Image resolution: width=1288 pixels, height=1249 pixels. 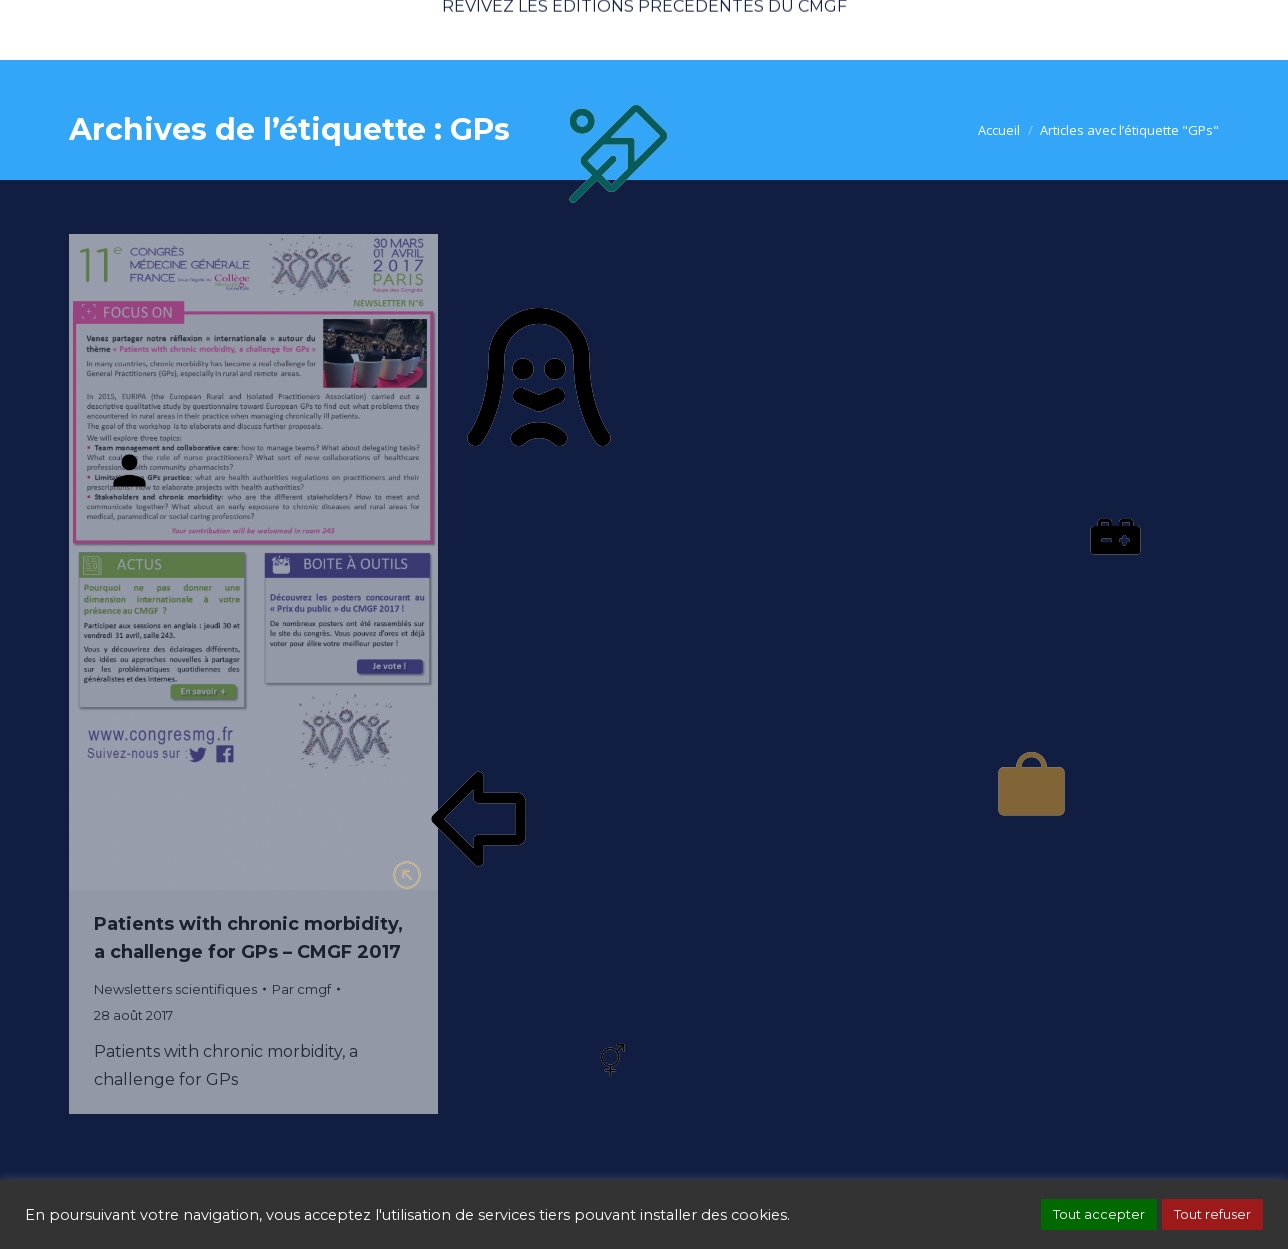 I want to click on navigate back to previous screen, so click(x=407, y=875).